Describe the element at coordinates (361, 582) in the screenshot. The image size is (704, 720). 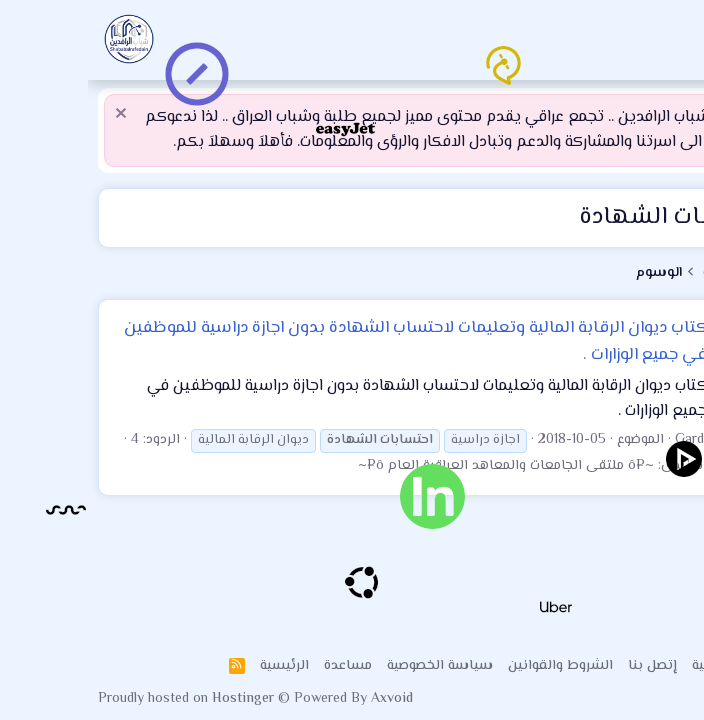
I see `ubuntu linux operating system logo` at that location.